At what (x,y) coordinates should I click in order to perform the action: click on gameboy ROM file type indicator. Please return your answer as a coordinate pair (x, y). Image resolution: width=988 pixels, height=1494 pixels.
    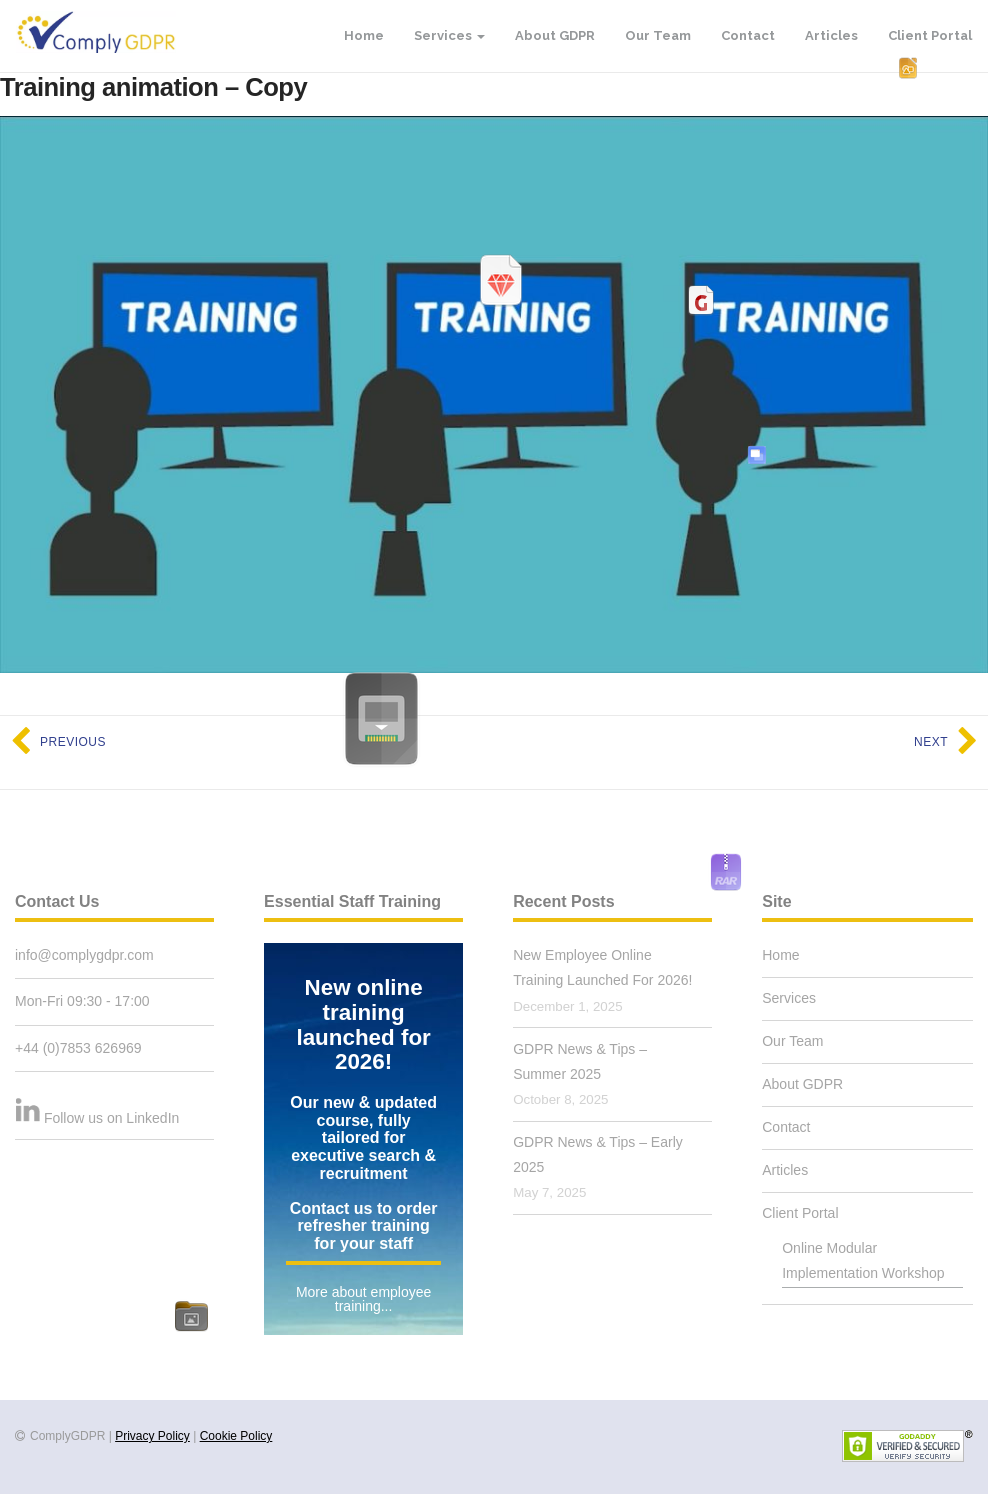
    Looking at the image, I should click on (381, 718).